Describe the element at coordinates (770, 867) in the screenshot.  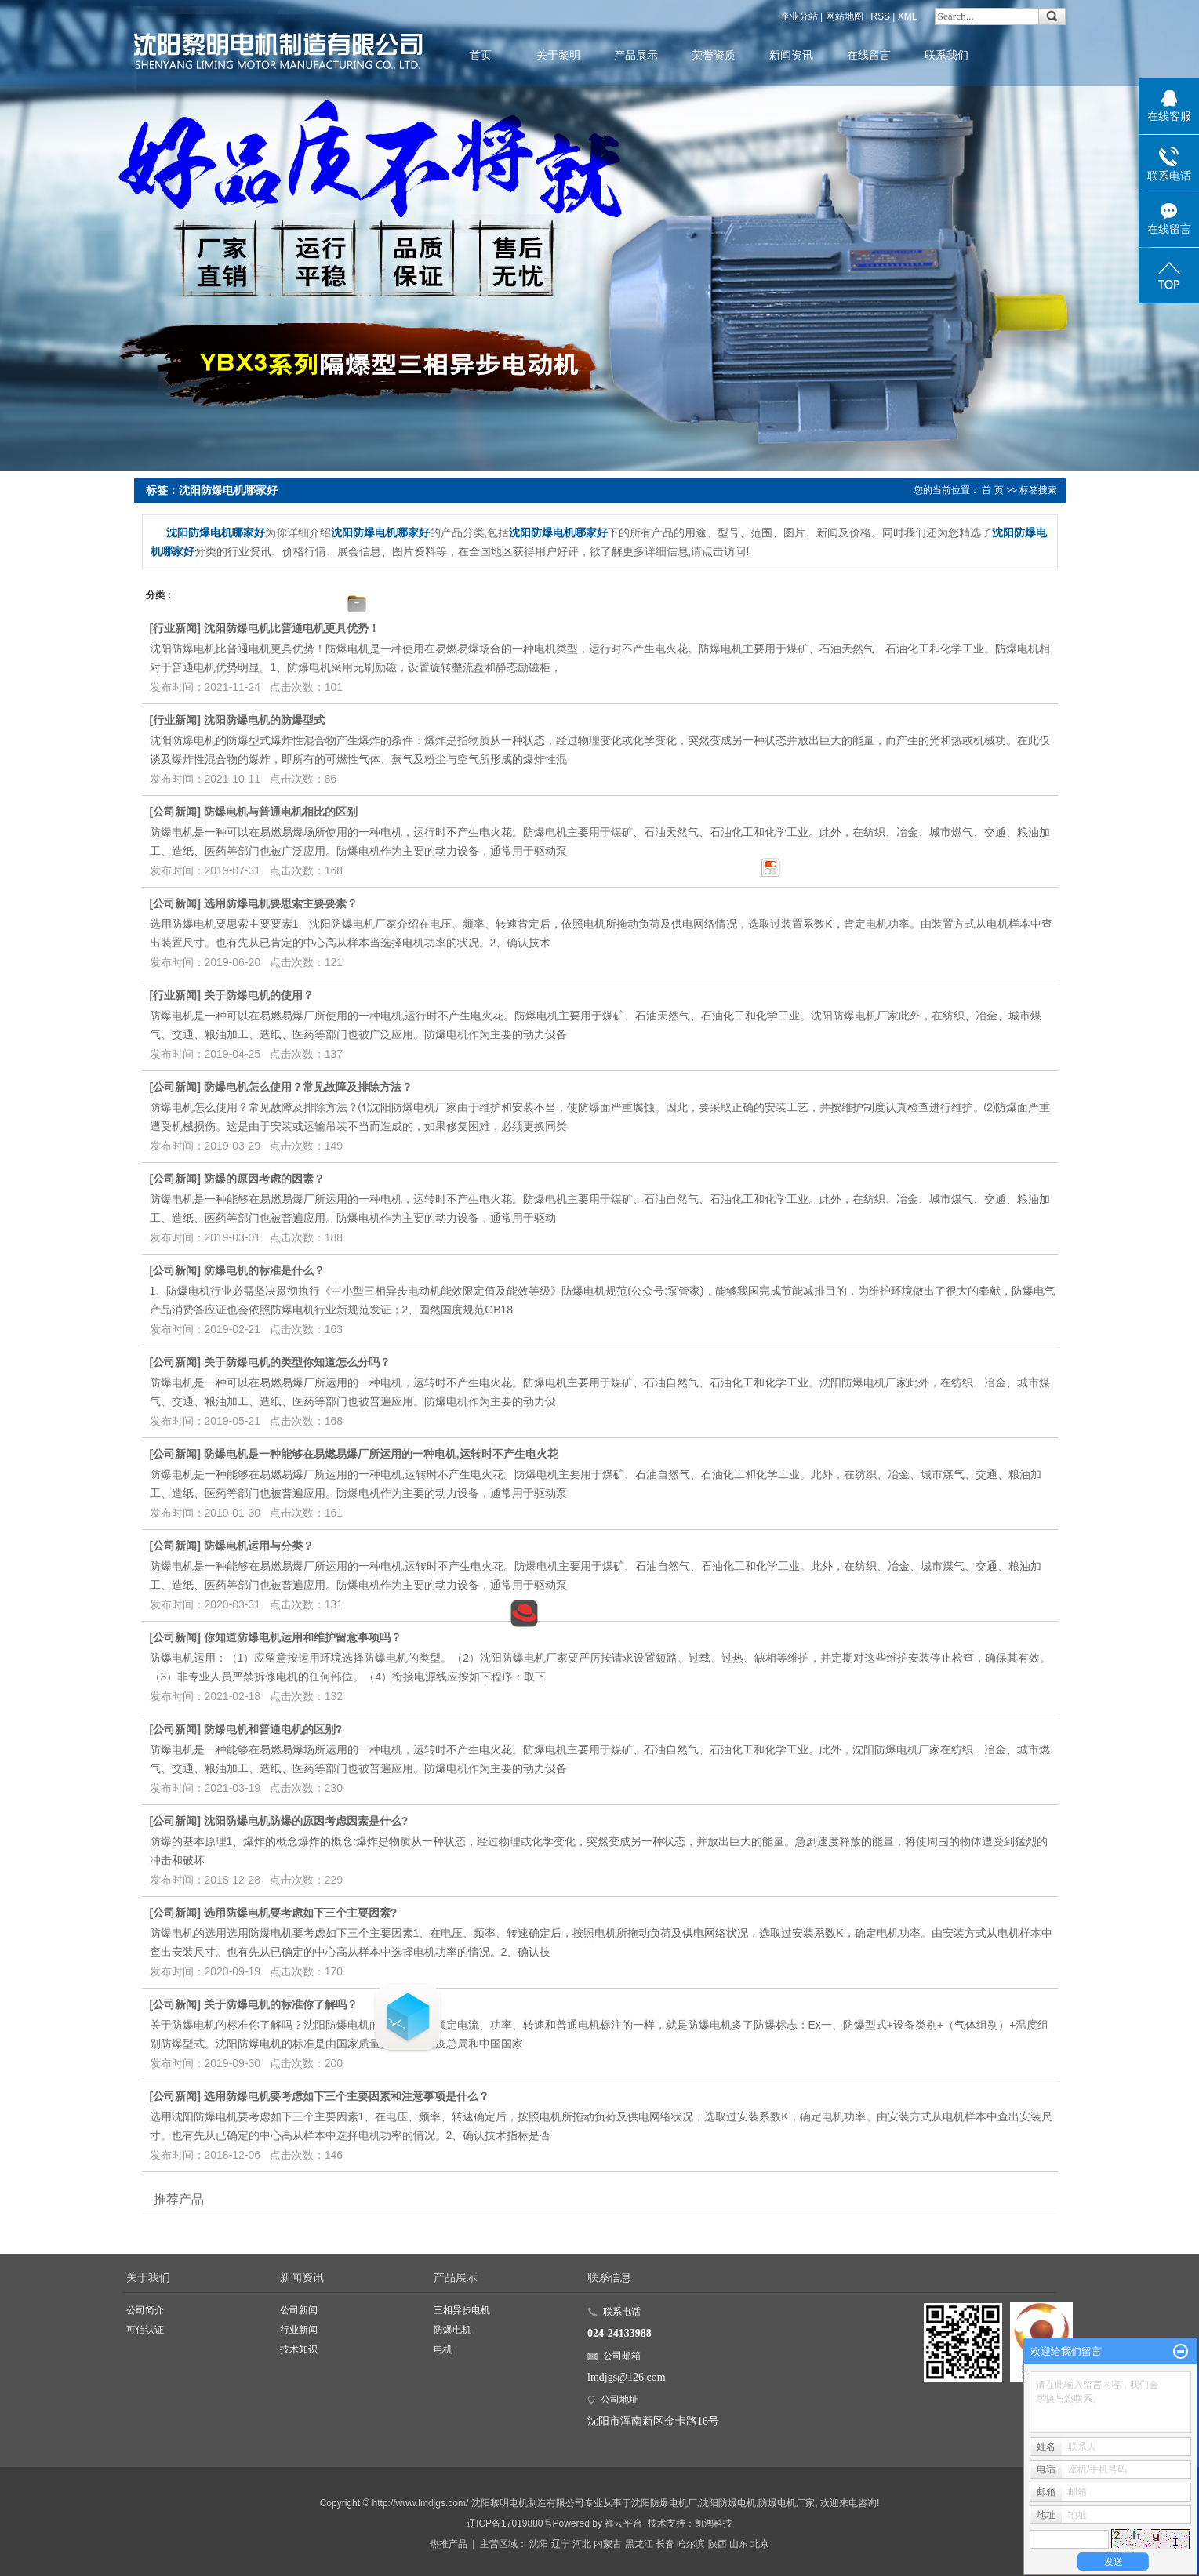
I see `open unity tweak tool settings` at that location.